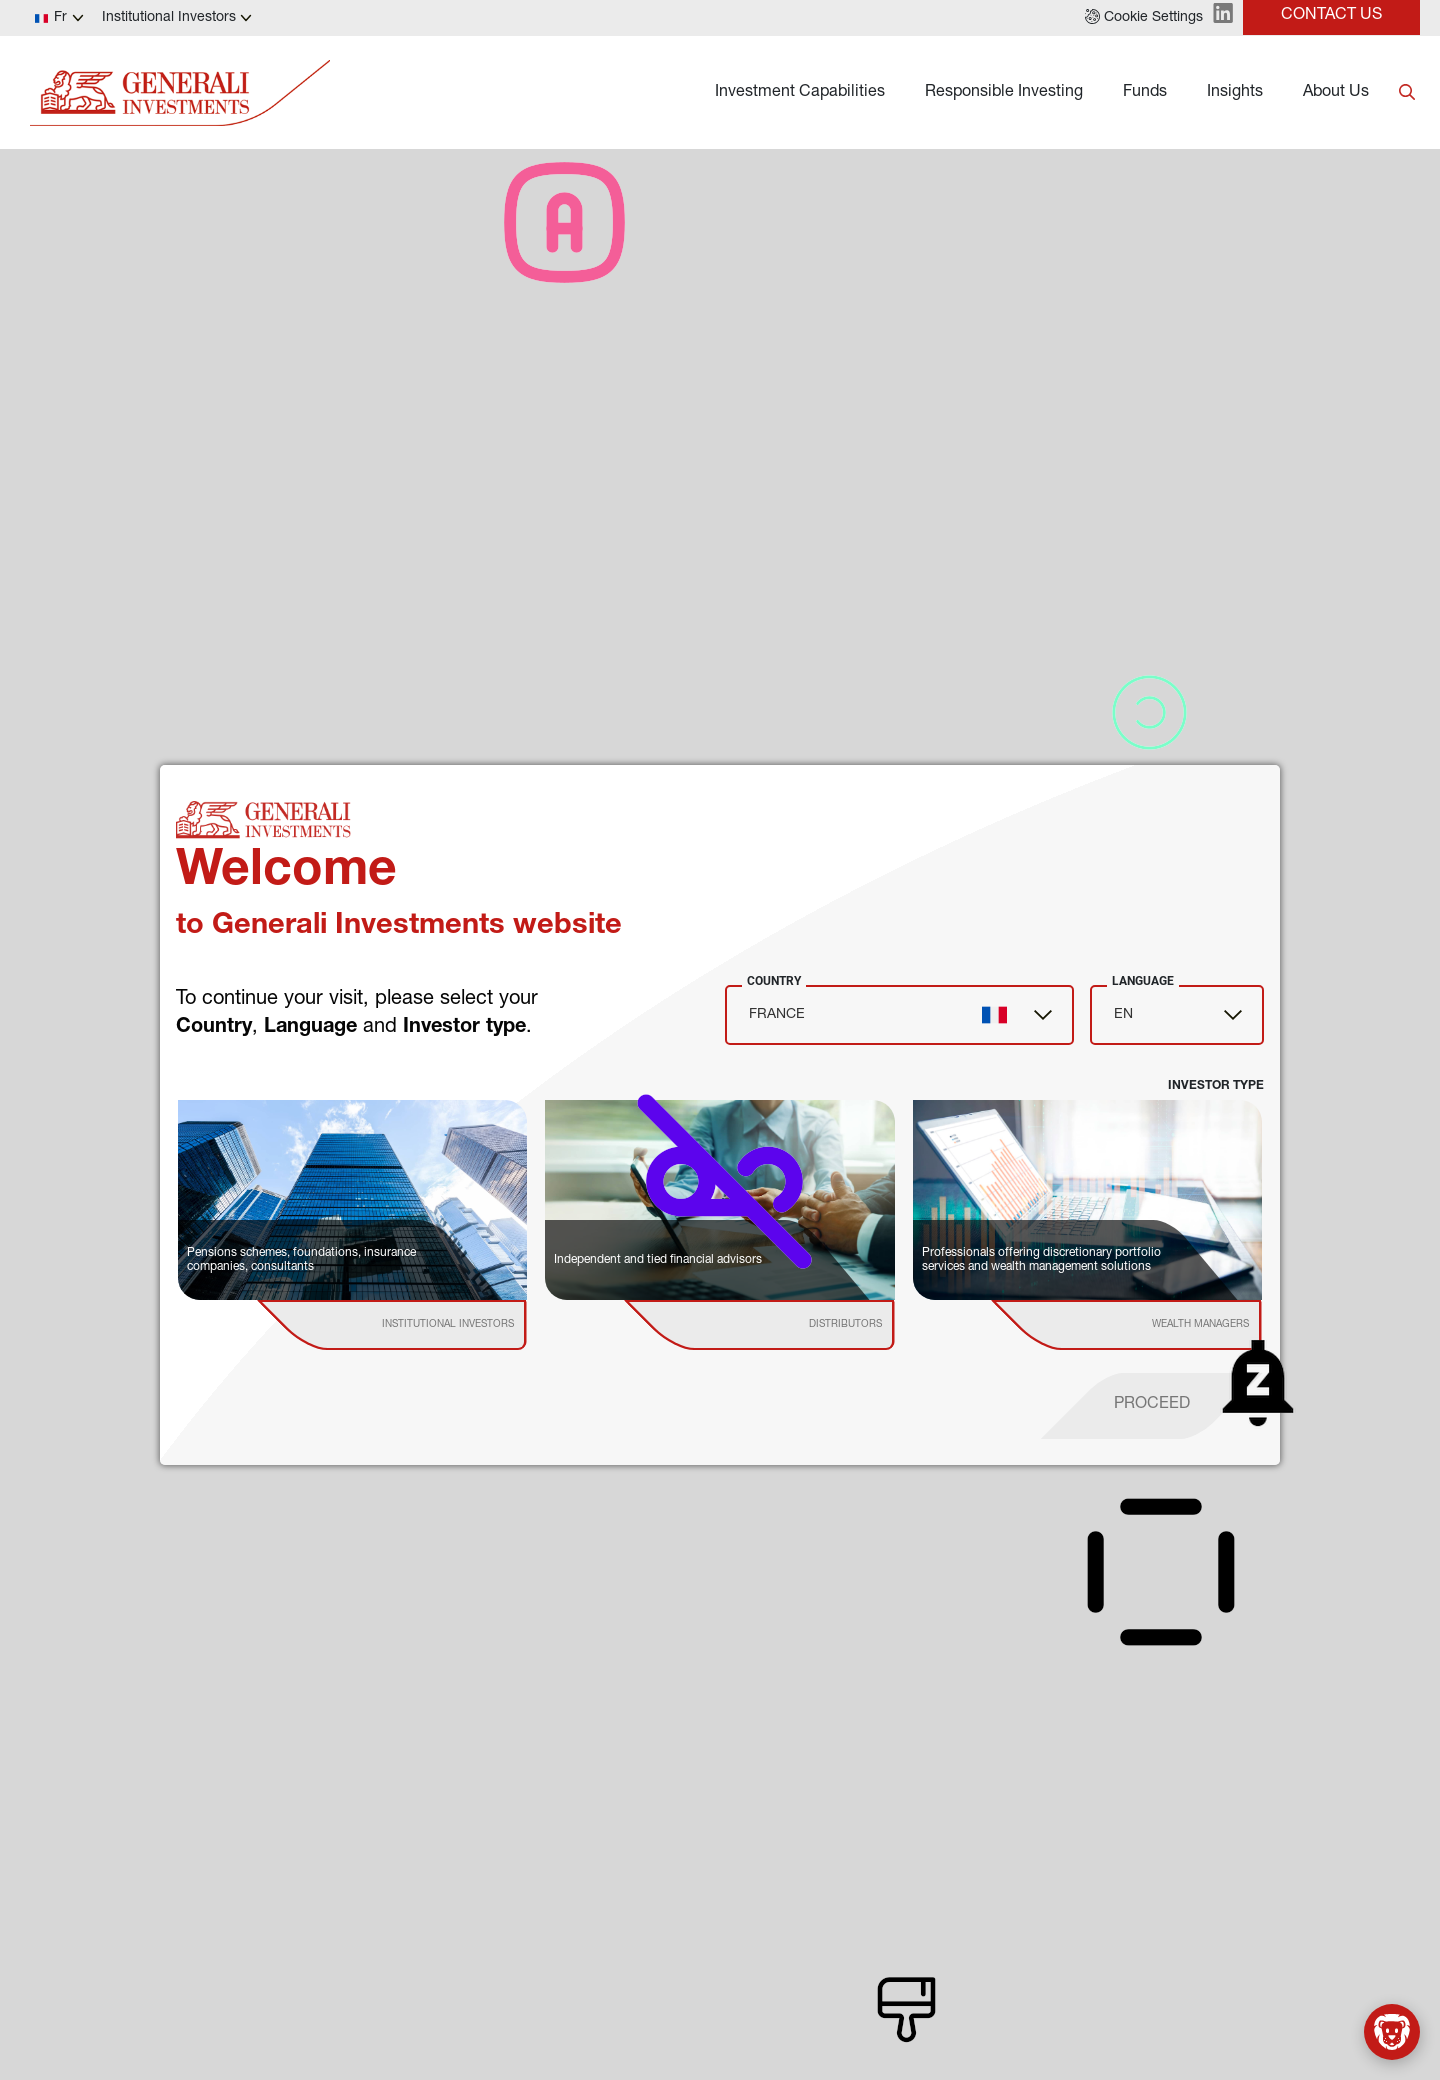  Describe the element at coordinates (1258, 1382) in the screenshot. I see `notifications are currently paused or snoozed` at that location.